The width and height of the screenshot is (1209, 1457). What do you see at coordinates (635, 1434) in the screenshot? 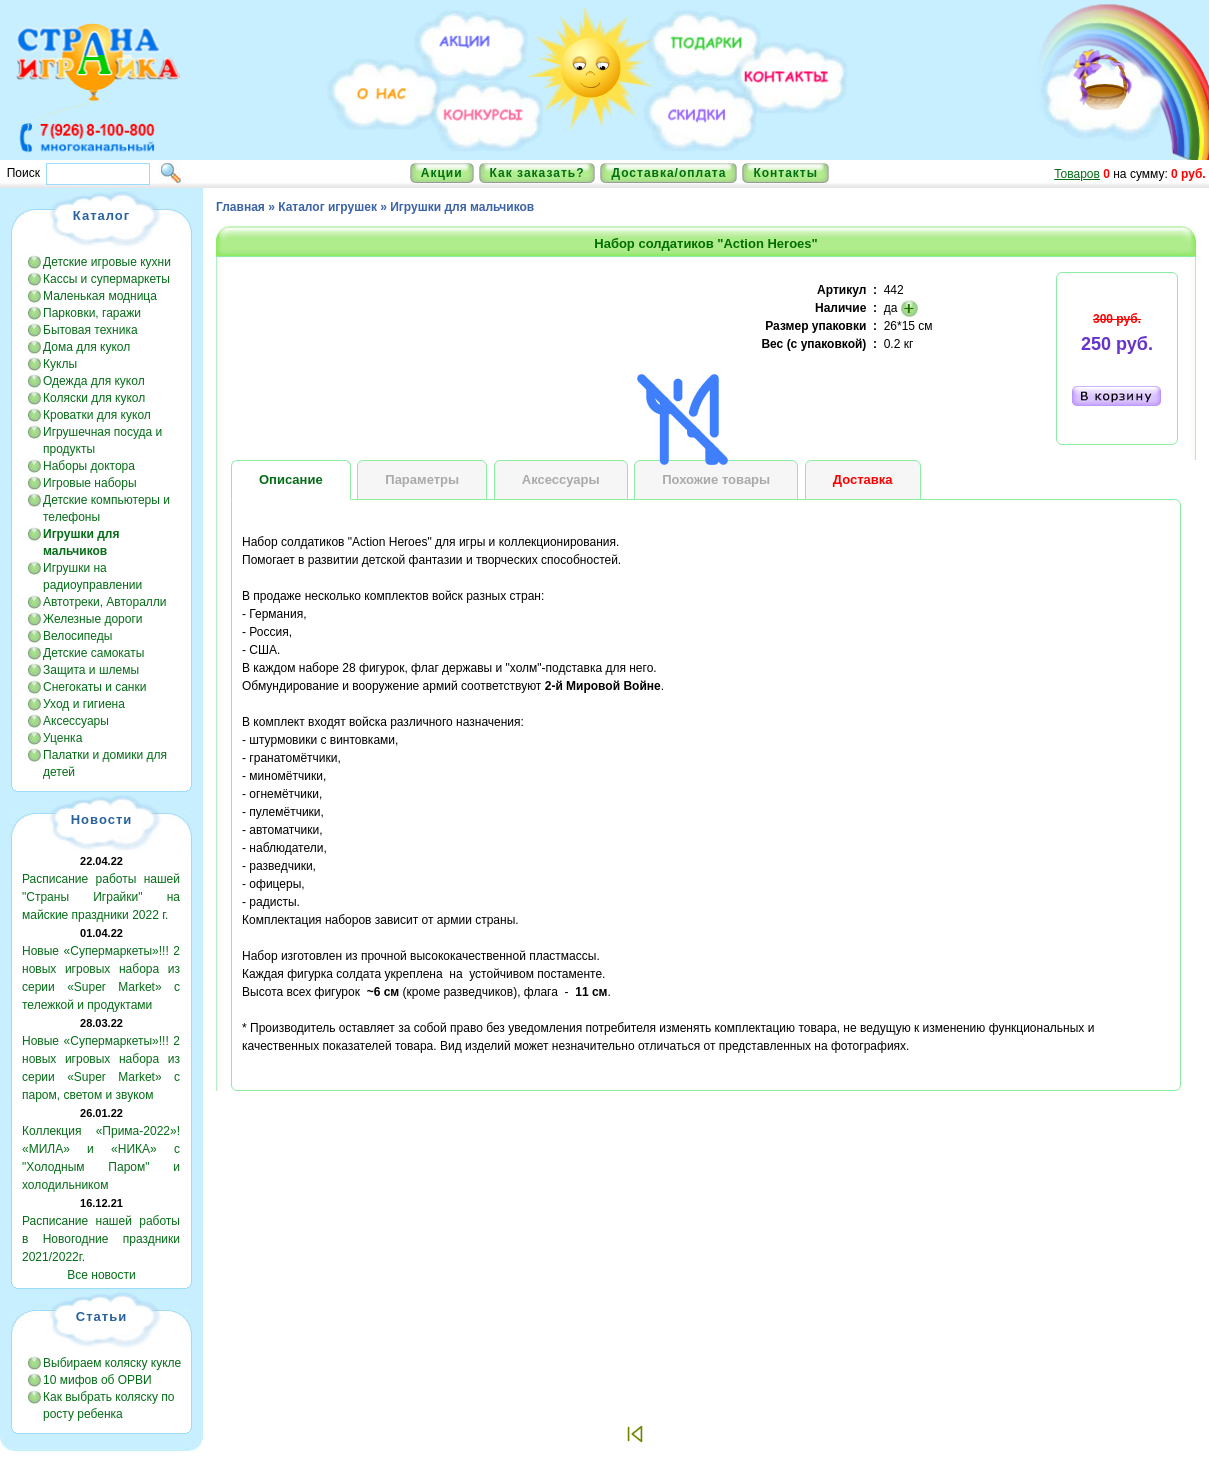
I see `skip to previous track` at bounding box center [635, 1434].